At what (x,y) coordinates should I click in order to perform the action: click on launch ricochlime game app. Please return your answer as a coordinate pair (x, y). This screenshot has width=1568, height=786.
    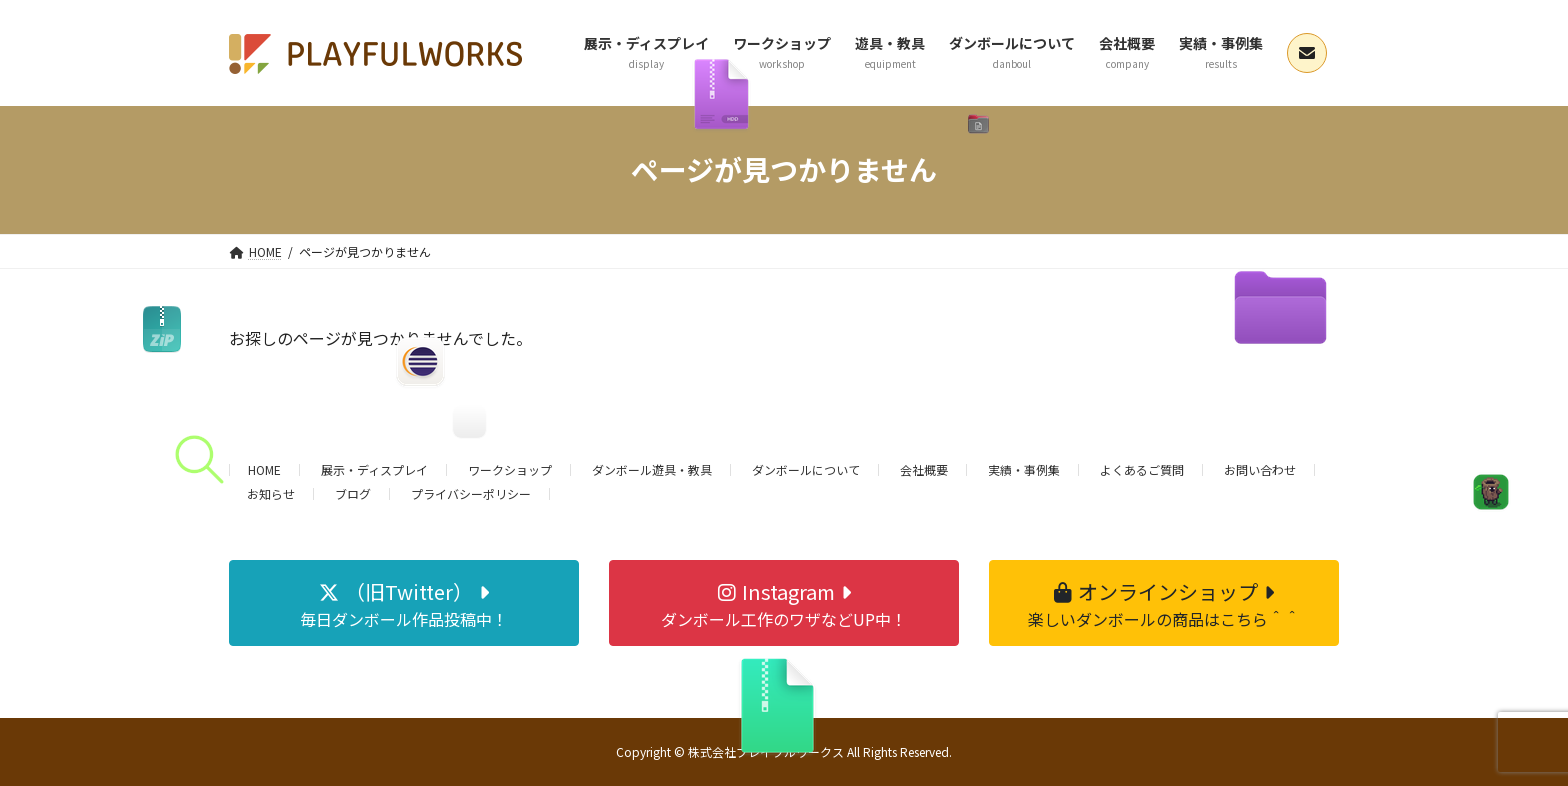
    Looking at the image, I should click on (1491, 492).